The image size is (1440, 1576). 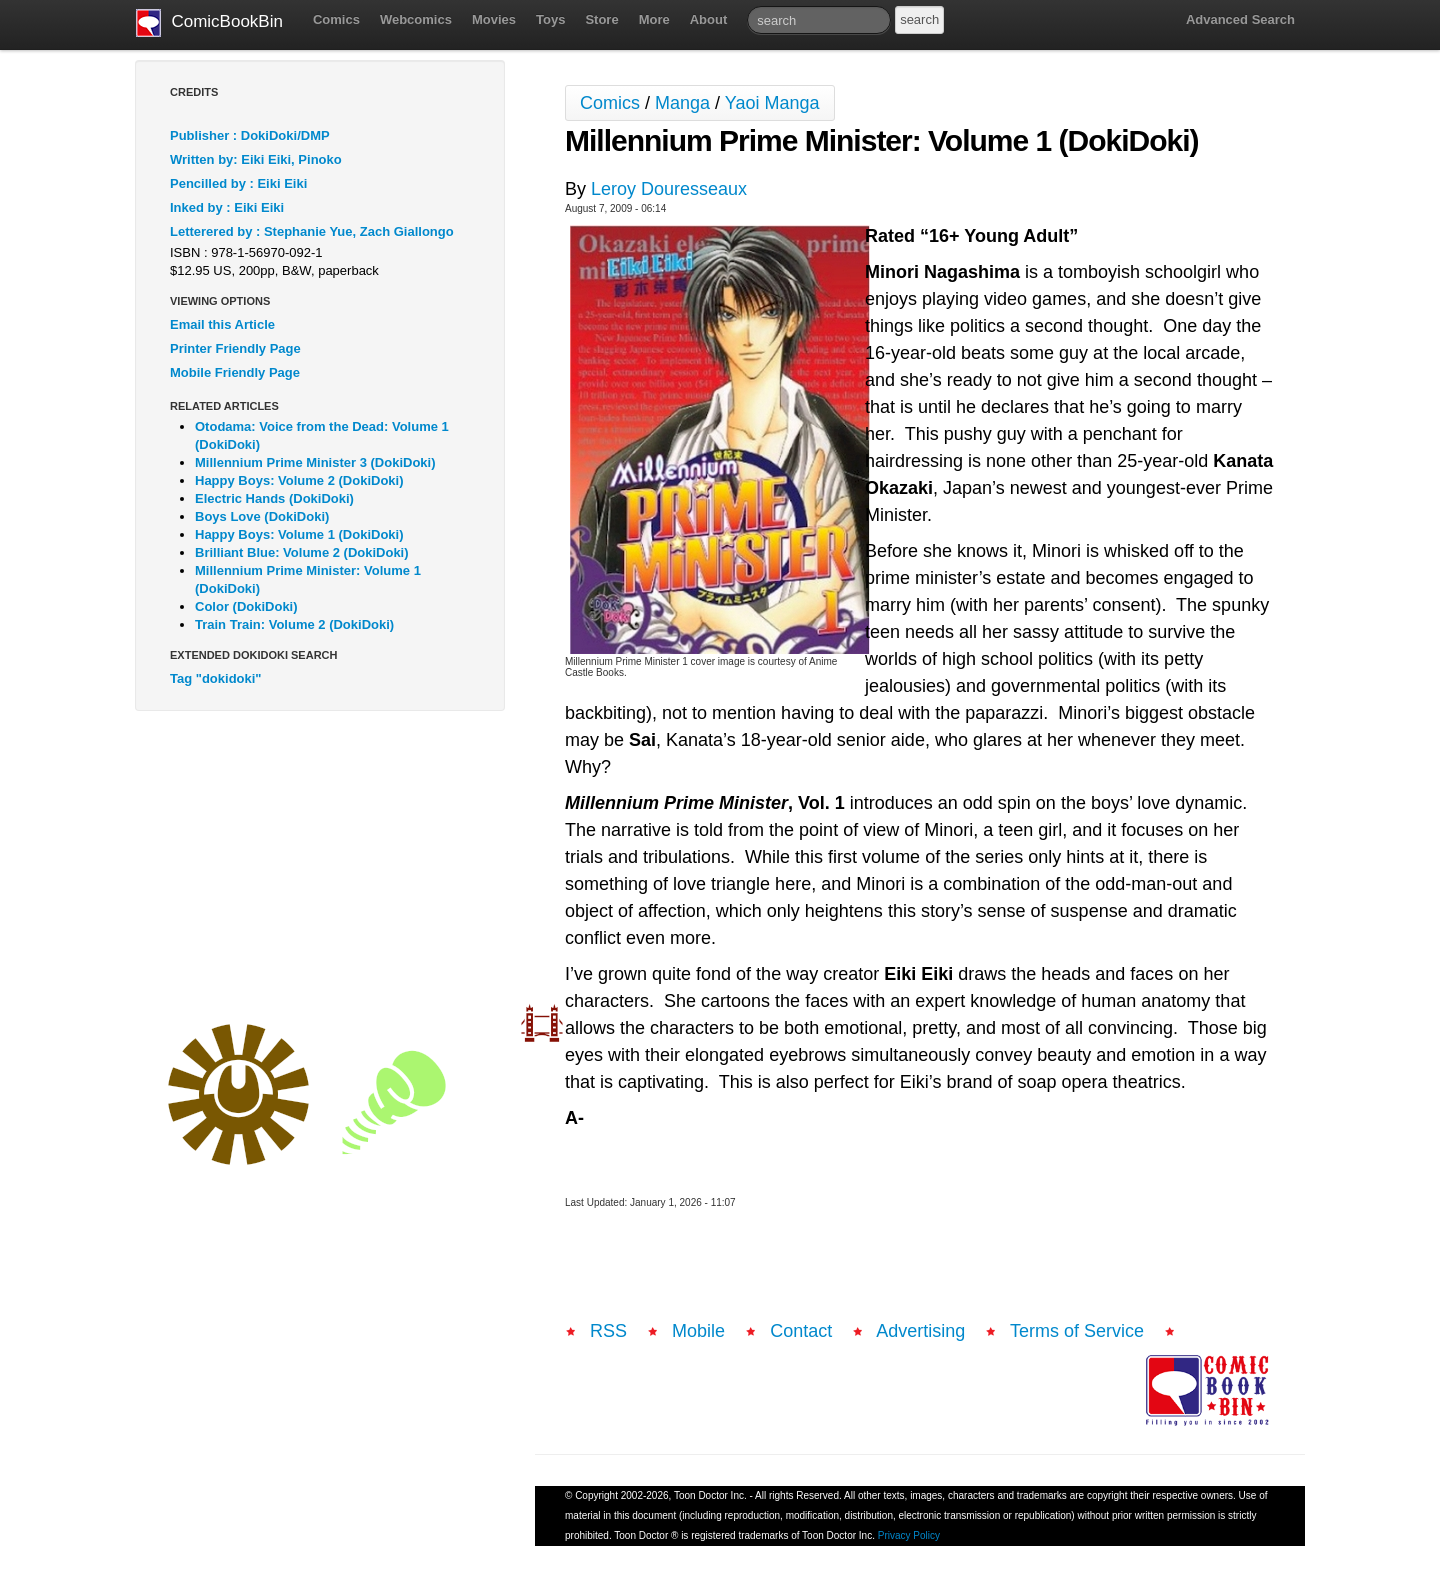 I want to click on abstract sun or radiant energy symbol, so click(x=238, y=1094).